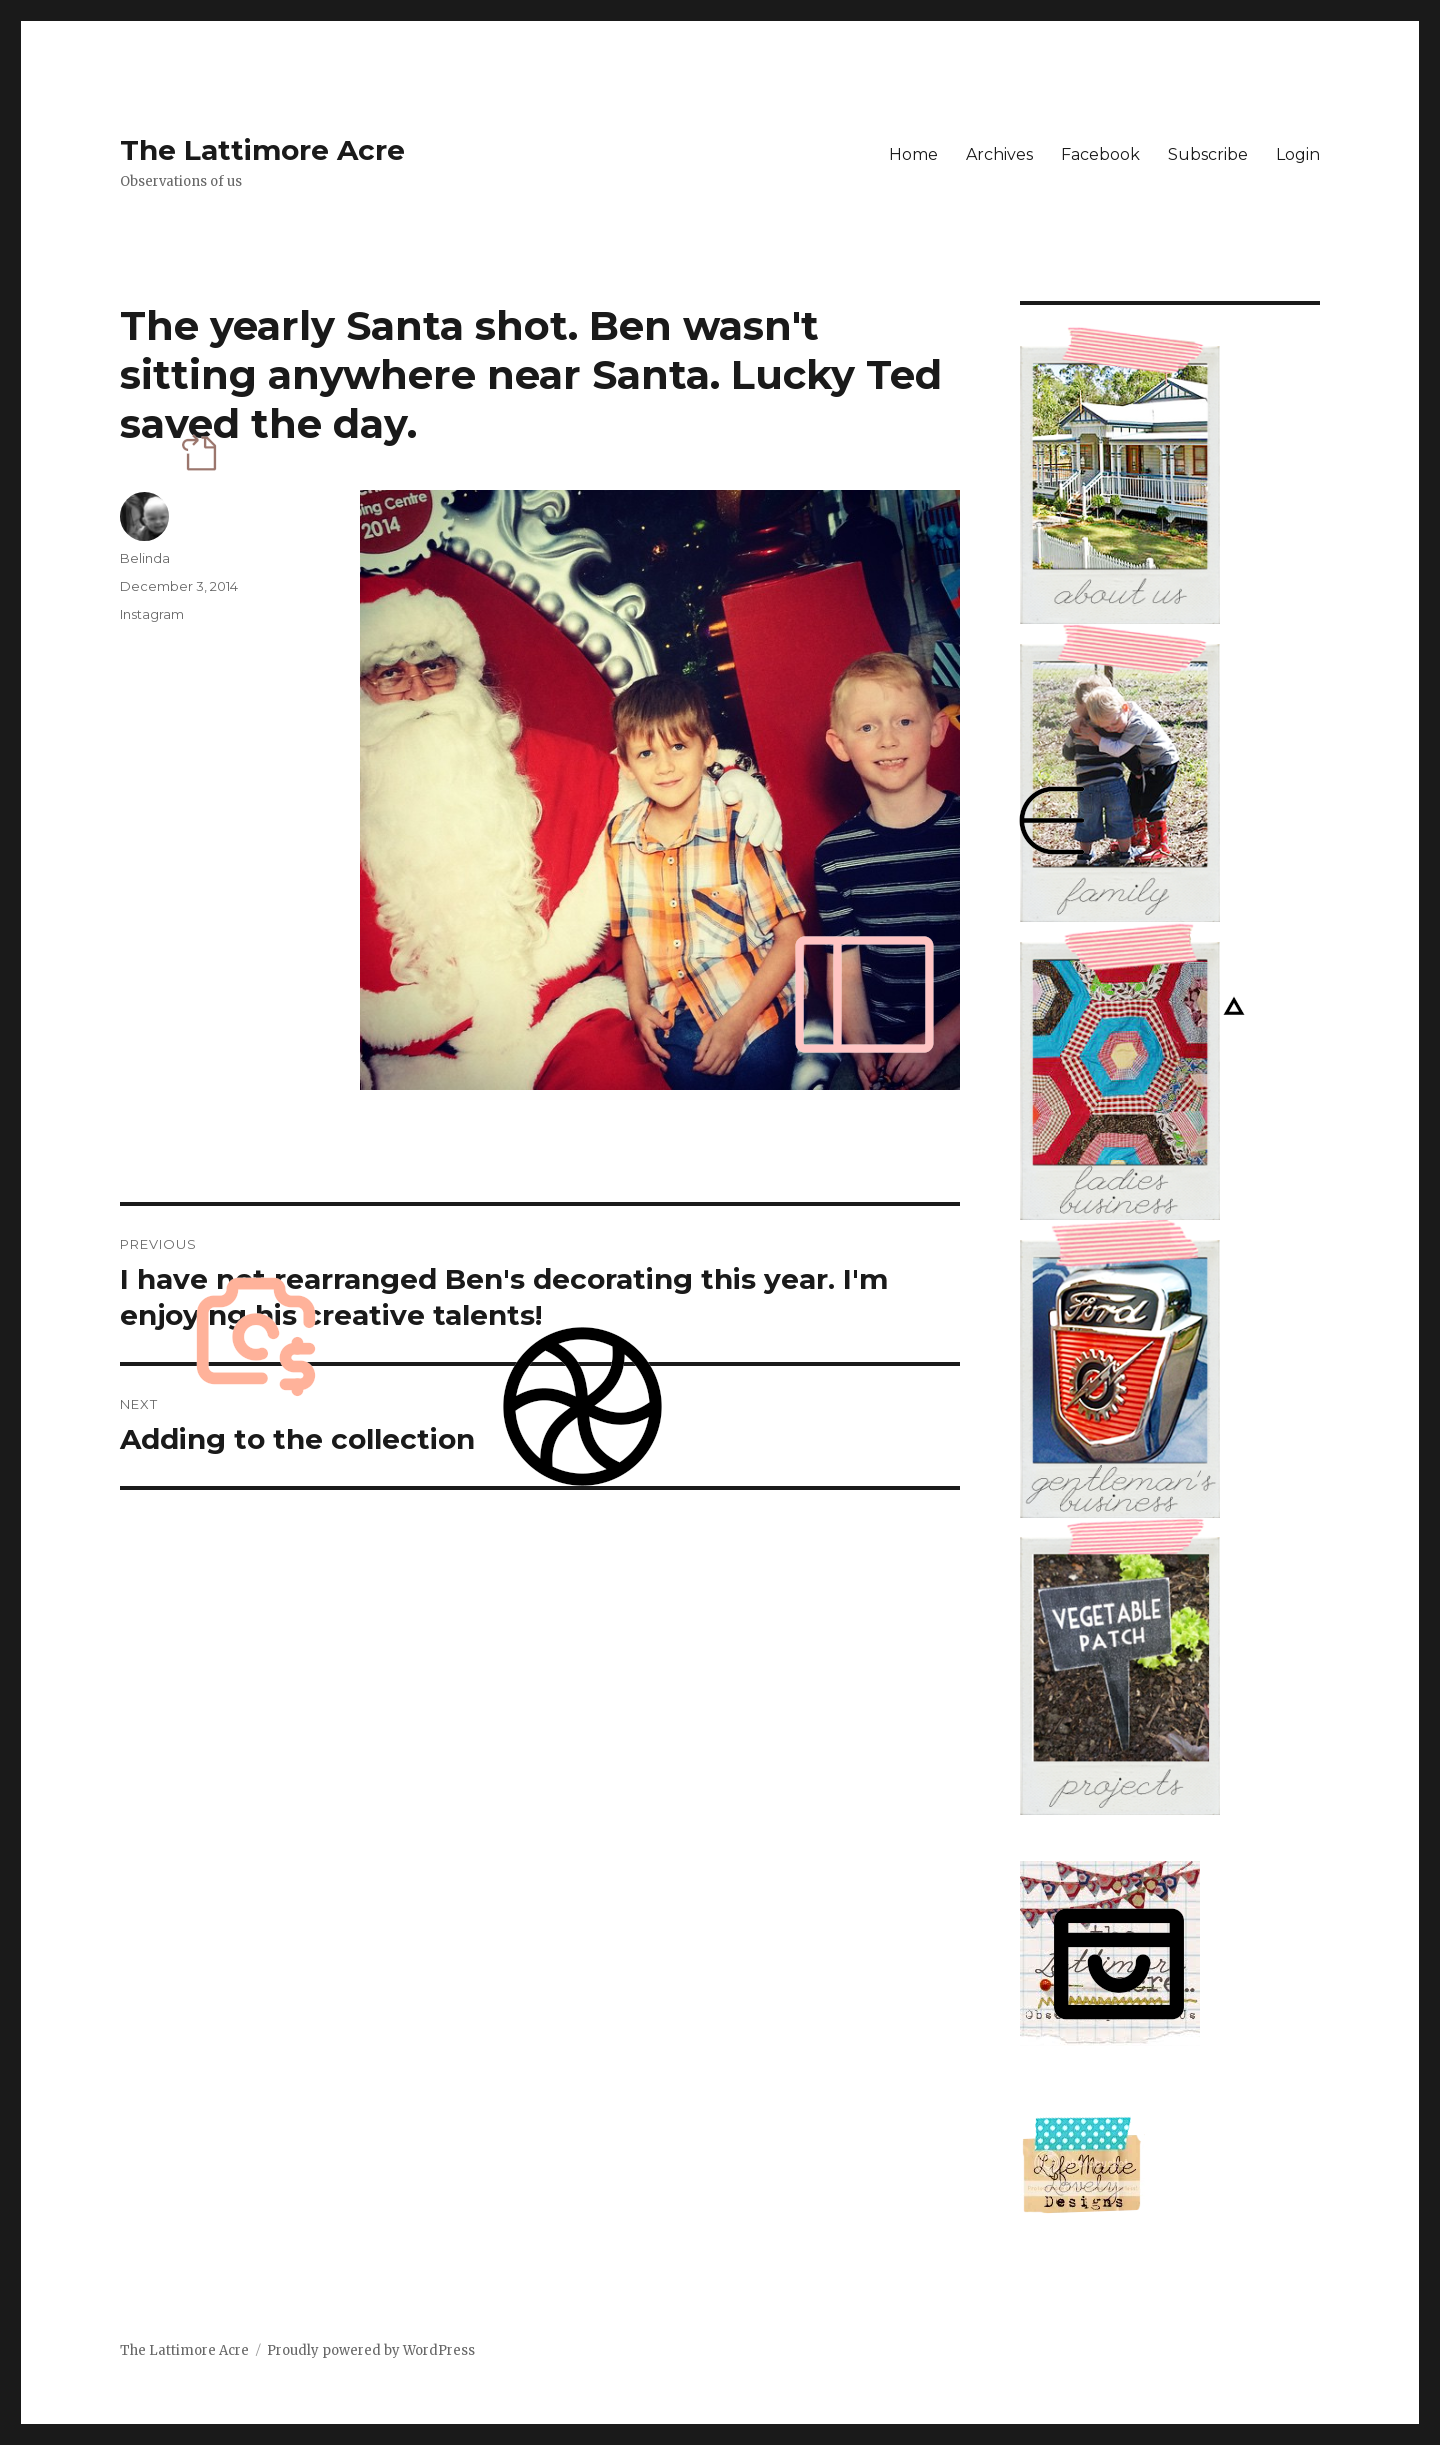 This screenshot has height=2445, width=1440. Describe the element at coordinates (201, 453) in the screenshot. I see `go to file or navigate to a specific file` at that location.